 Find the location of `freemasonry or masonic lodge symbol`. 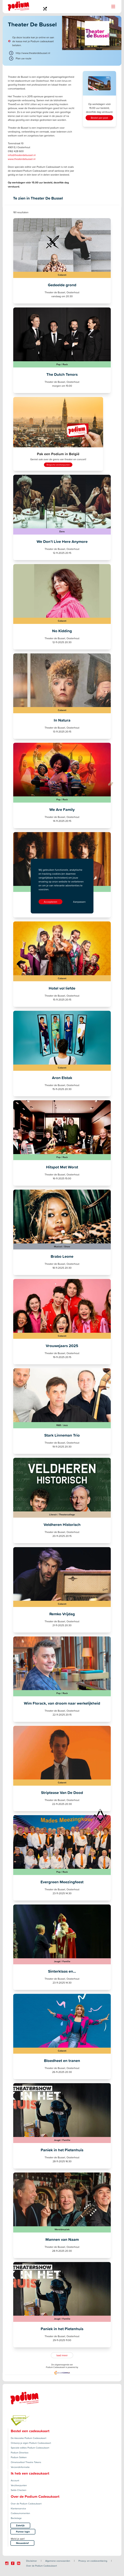

freemasonry or masonic lodge symbol is located at coordinates (100, 1816).